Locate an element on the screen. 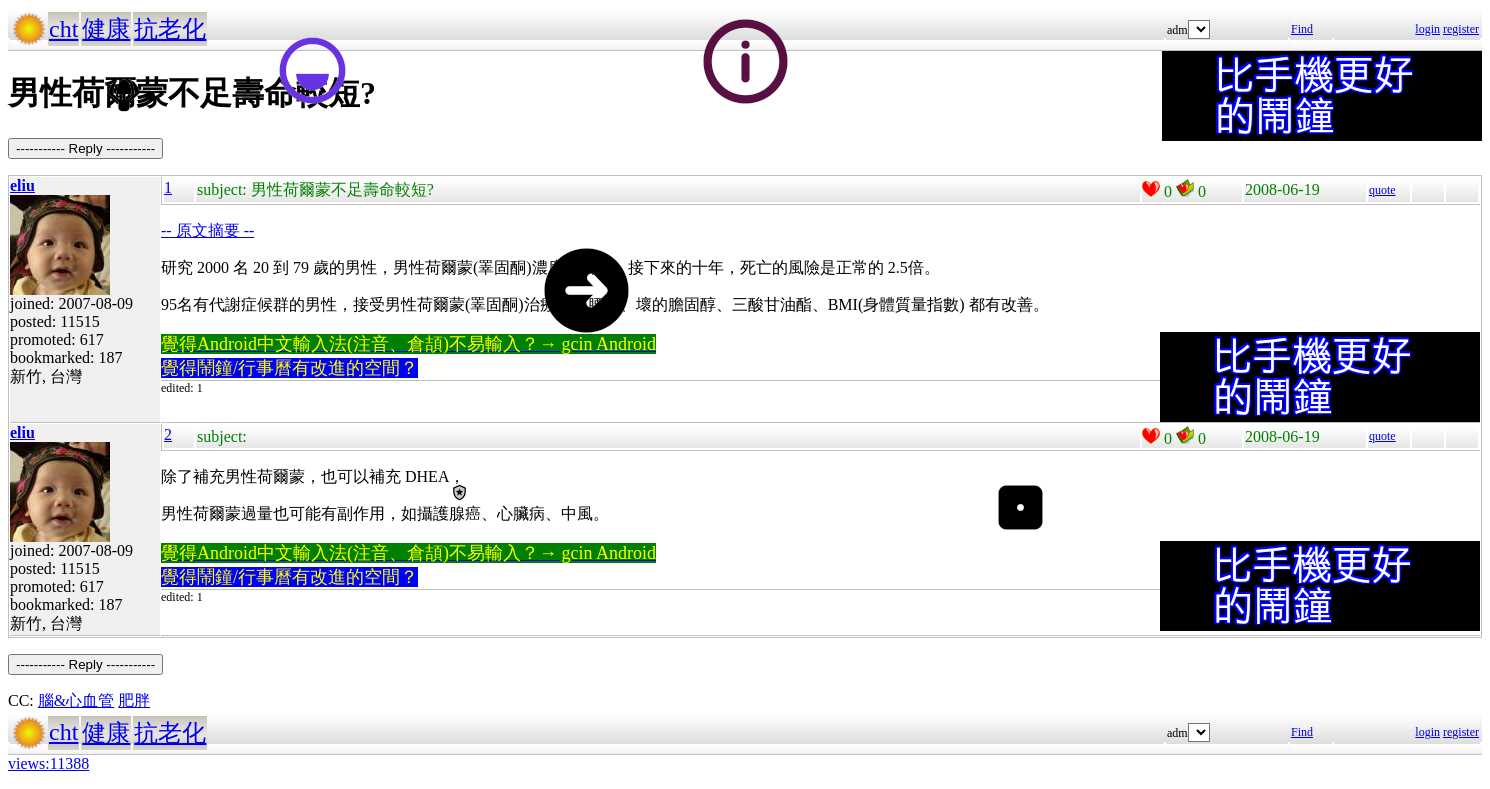 This screenshot has height=789, width=1490. roll the dice or generate a random result is located at coordinates (1020, 507).